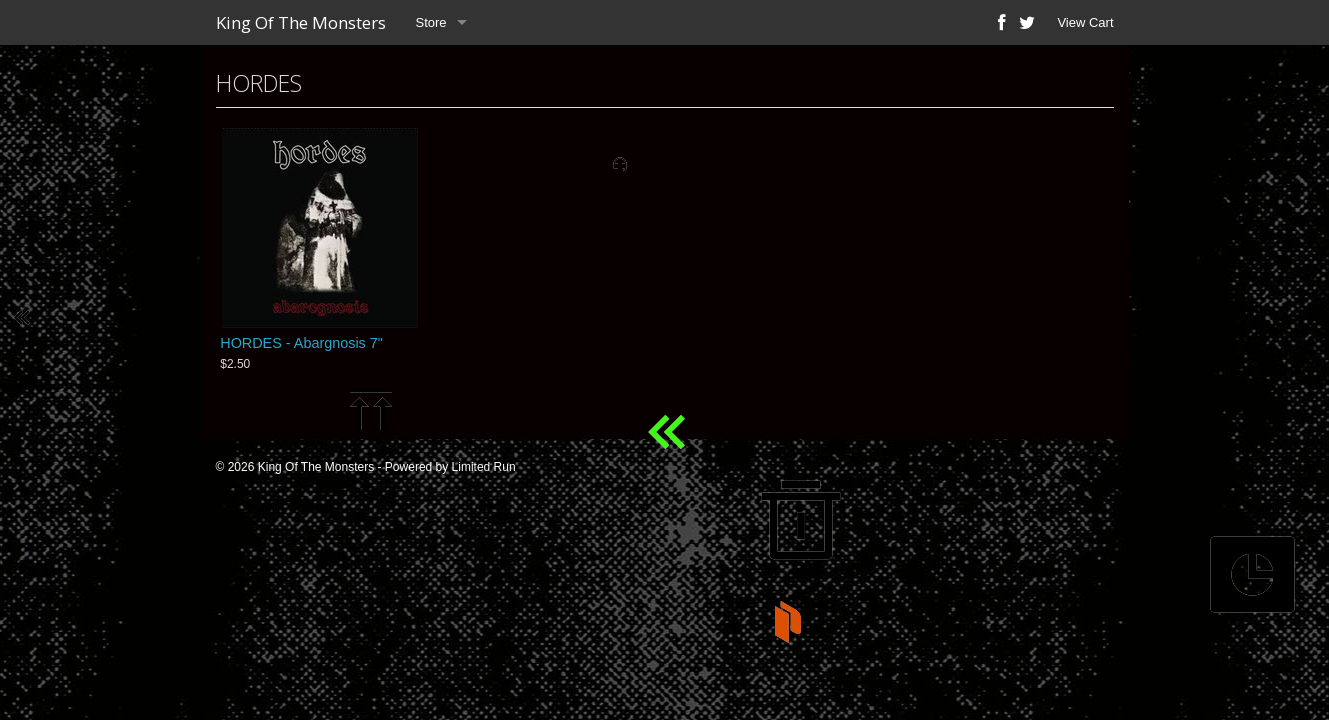 The width and height of the screenshot is (1329, 720). What do you see at coordinates (620, 164) in the screenshot?
I see `contact customer support` at bounding box center [620, 164].